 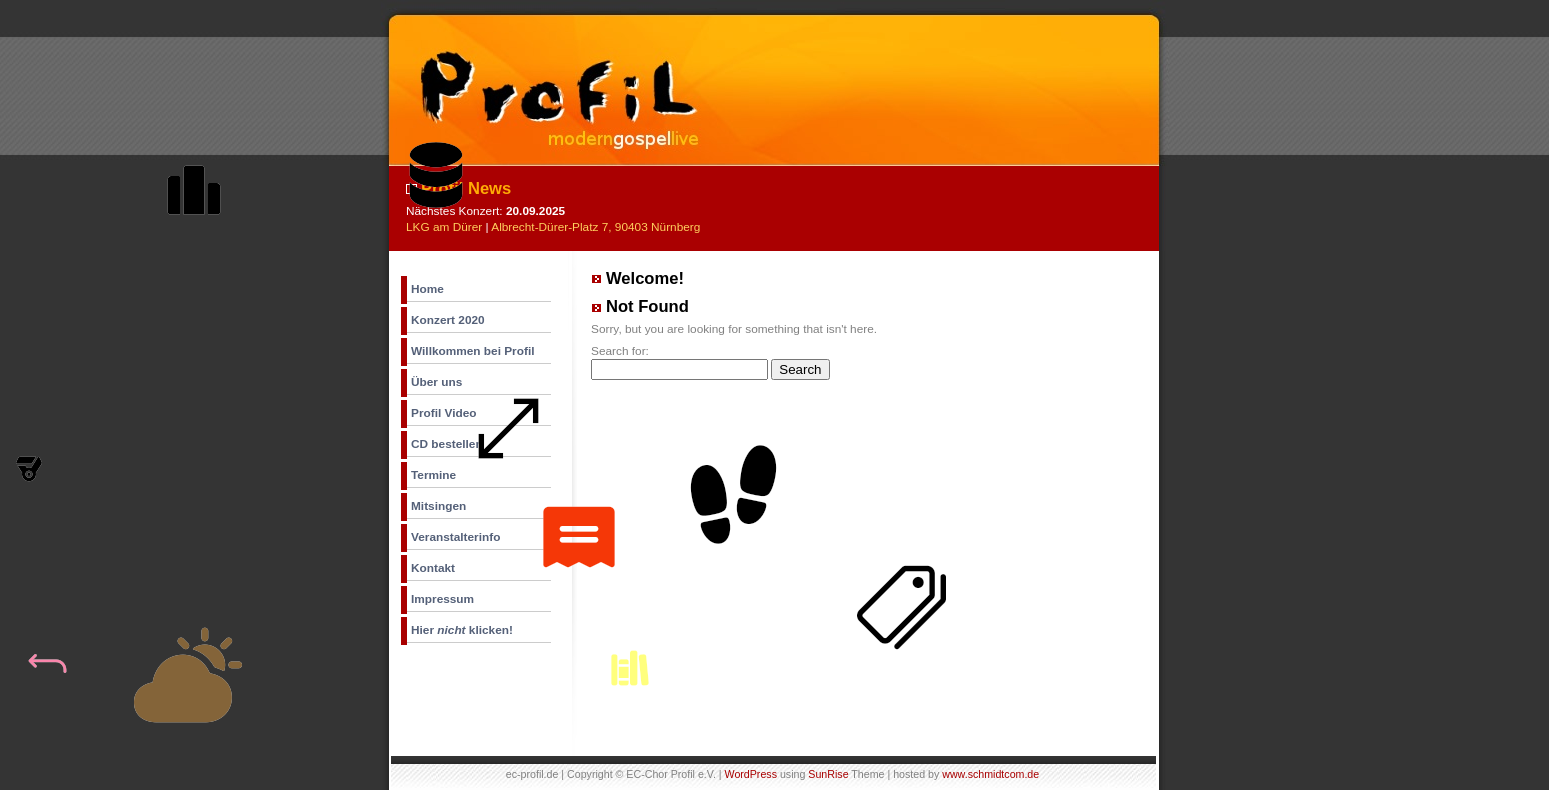 What do you see at coordinates (436, 175) in the screenshot?
I see `access server settings or configuration` at bounding box center [436, 175].